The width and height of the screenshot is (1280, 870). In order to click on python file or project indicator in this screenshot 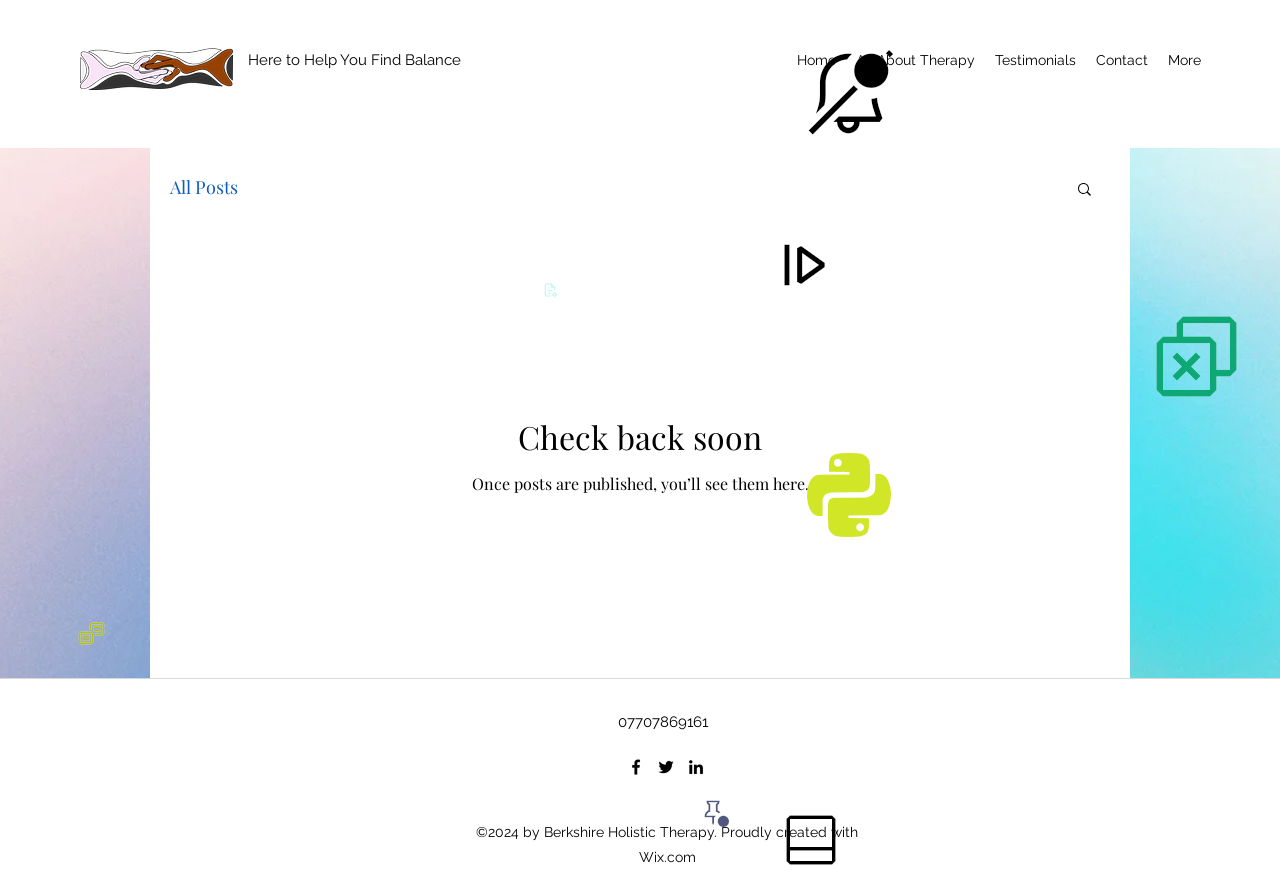, I will do `click(849, 495)`.